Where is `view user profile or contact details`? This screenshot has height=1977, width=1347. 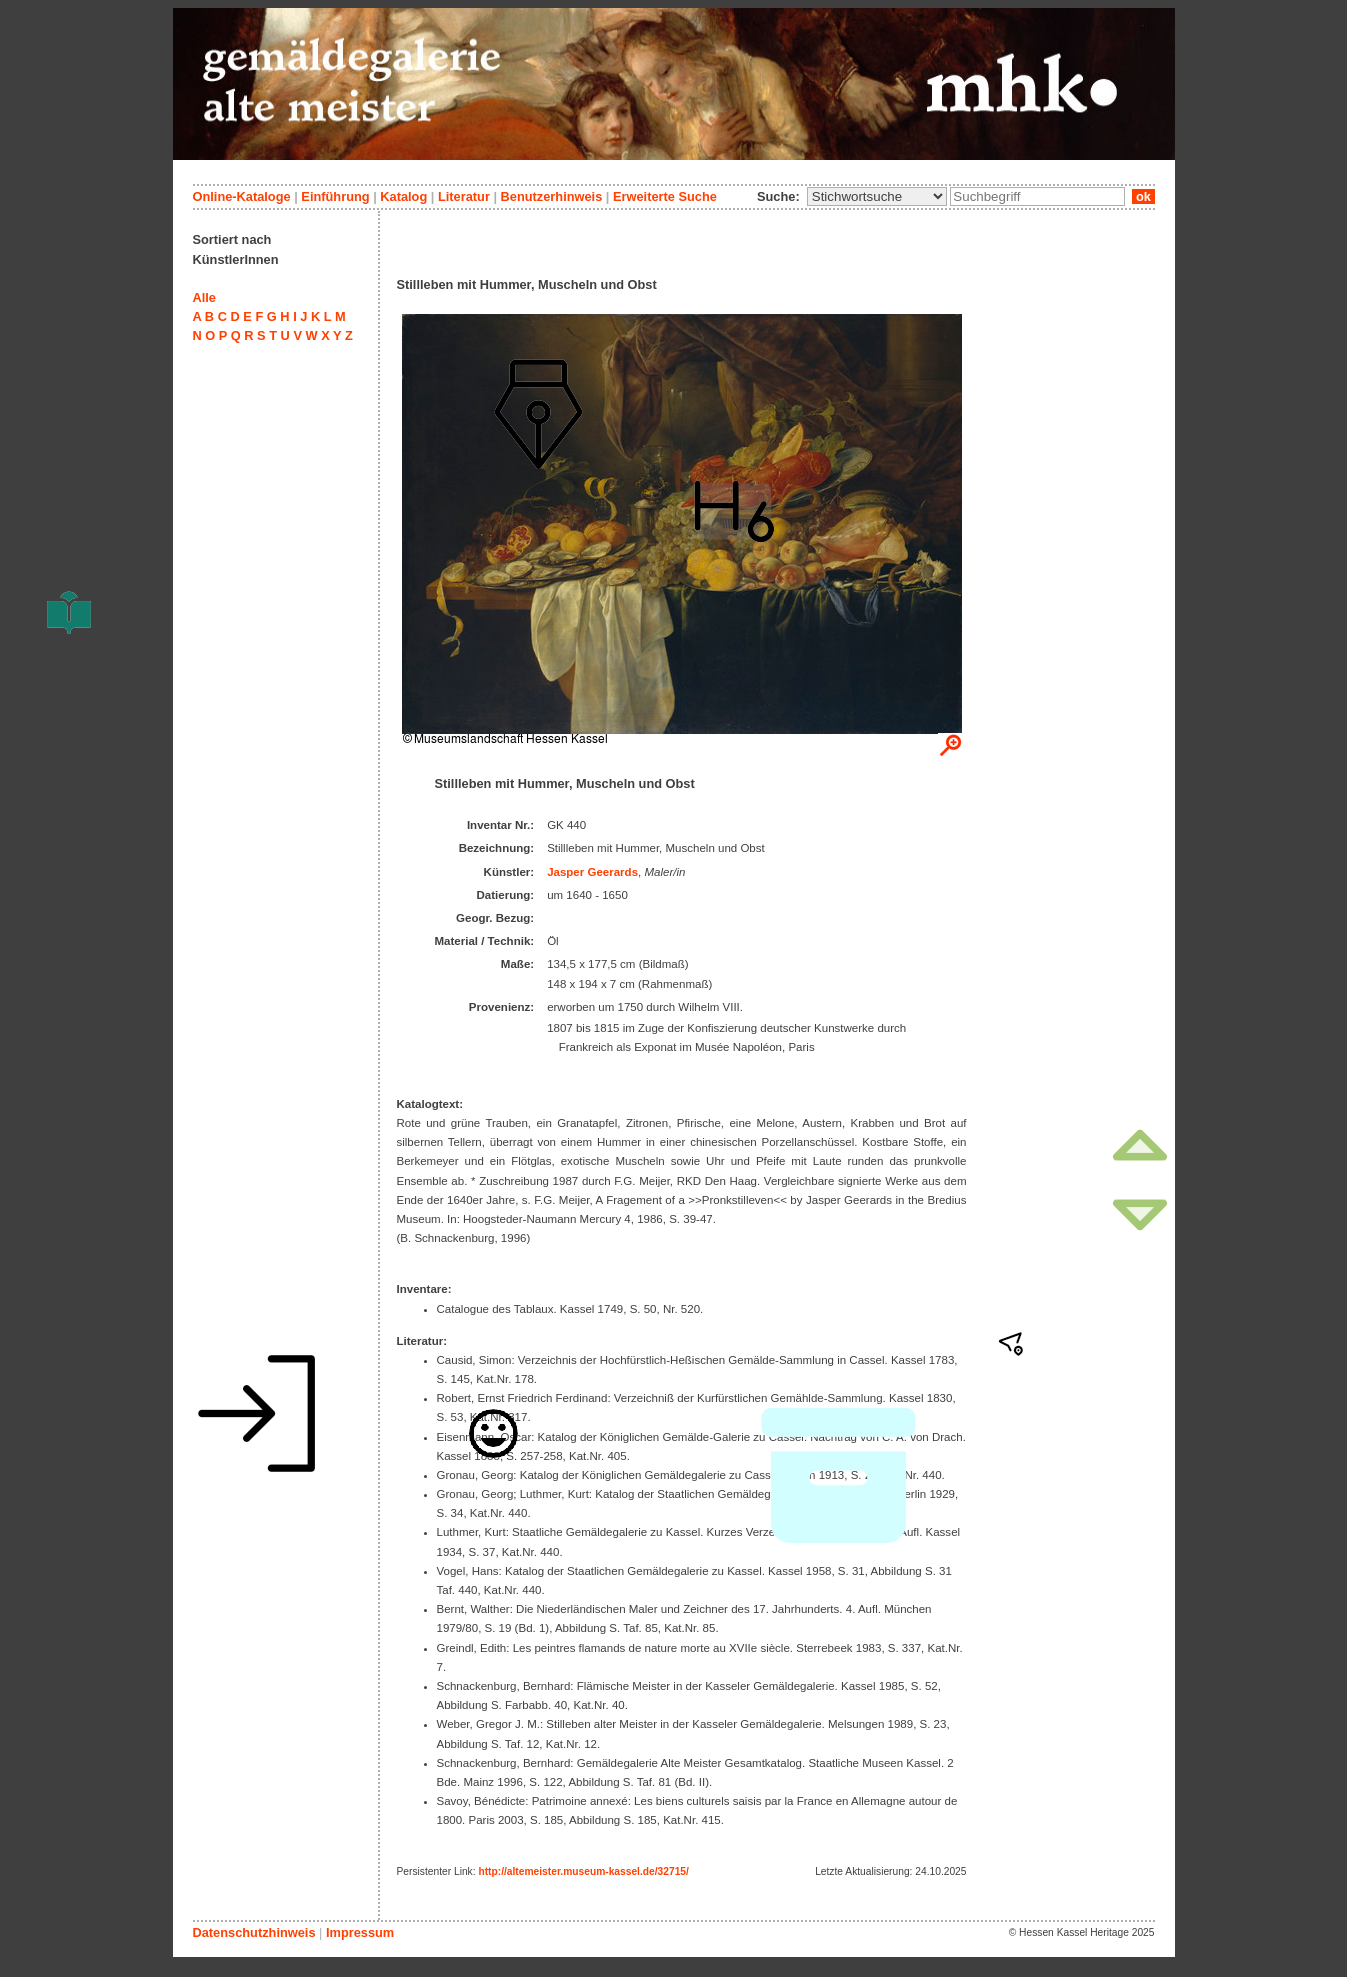 view user profile or contact details is located at coordinates (69, 612).